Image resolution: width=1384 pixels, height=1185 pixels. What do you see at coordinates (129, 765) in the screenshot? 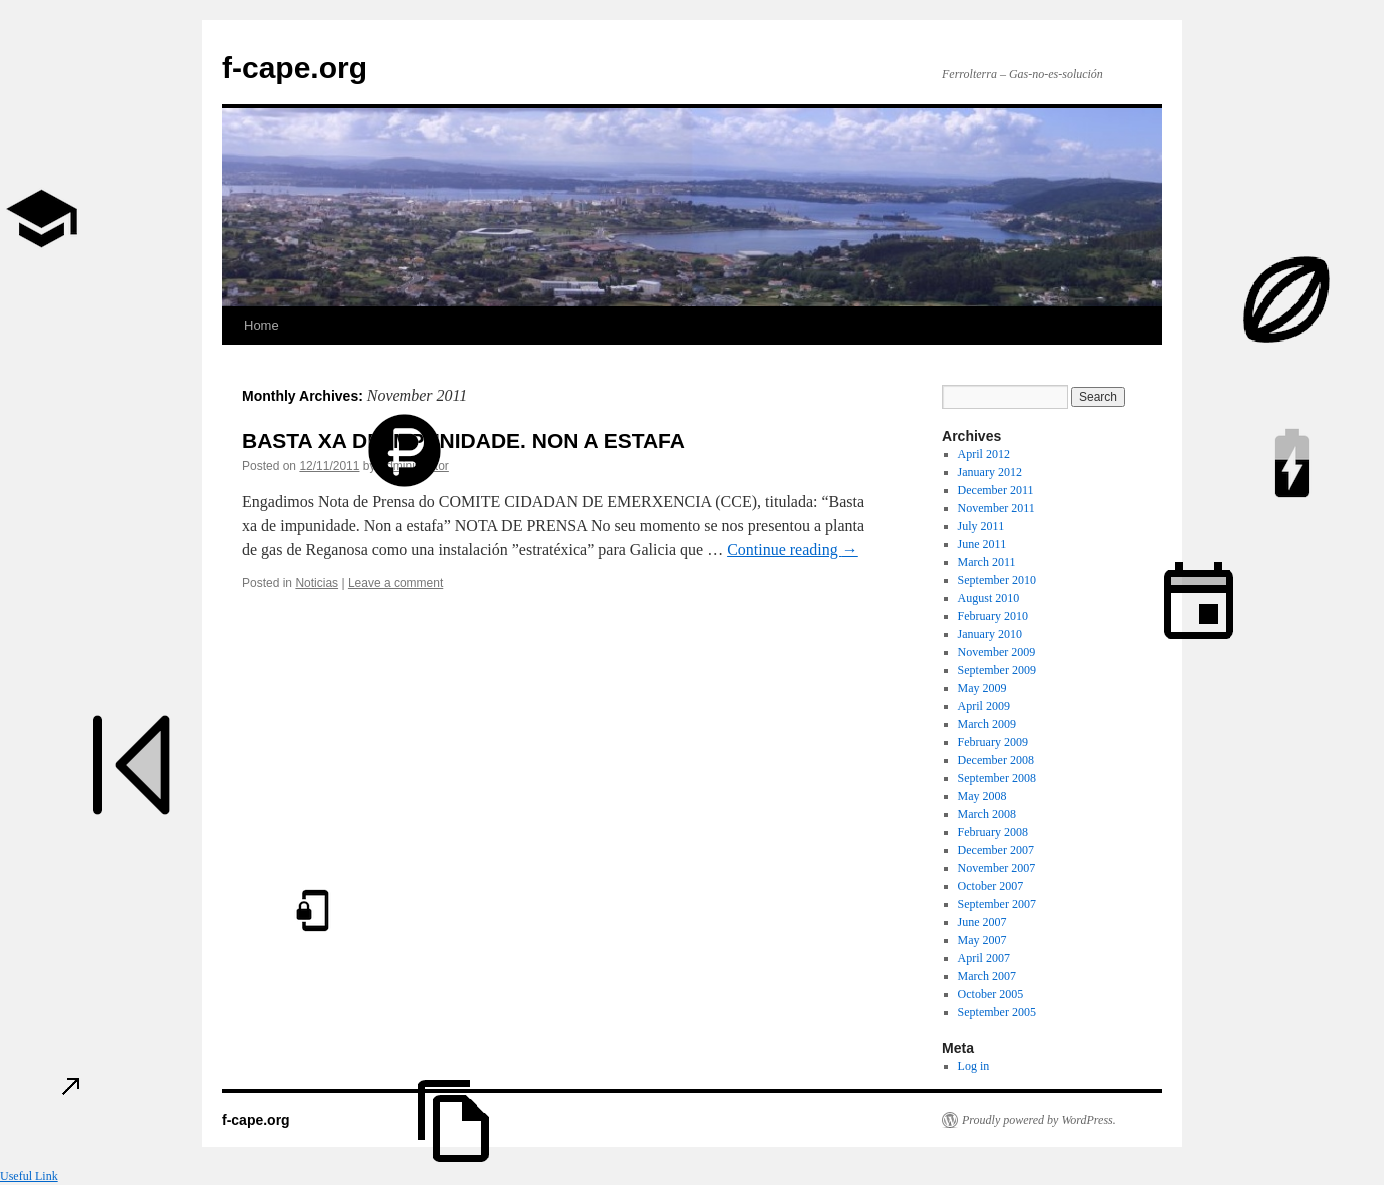
I see `go to the beginning or first item` at bounding box center [129, 765].